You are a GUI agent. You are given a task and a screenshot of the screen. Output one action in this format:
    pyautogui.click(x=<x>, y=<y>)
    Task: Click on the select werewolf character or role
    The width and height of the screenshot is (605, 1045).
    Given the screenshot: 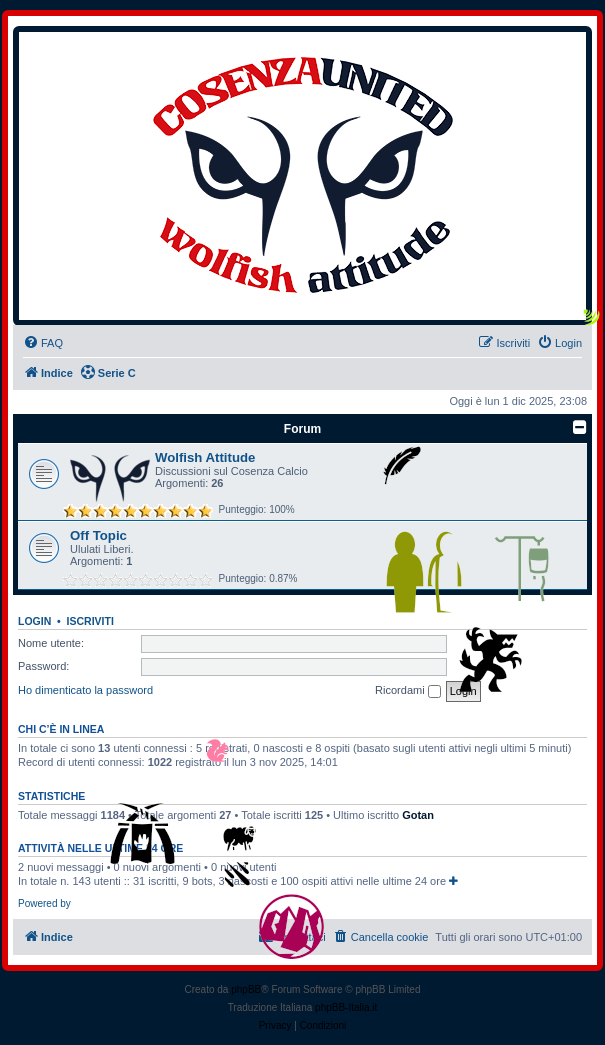 What is the action you would take?
    pyautogui.click(x=490, y=659)
    